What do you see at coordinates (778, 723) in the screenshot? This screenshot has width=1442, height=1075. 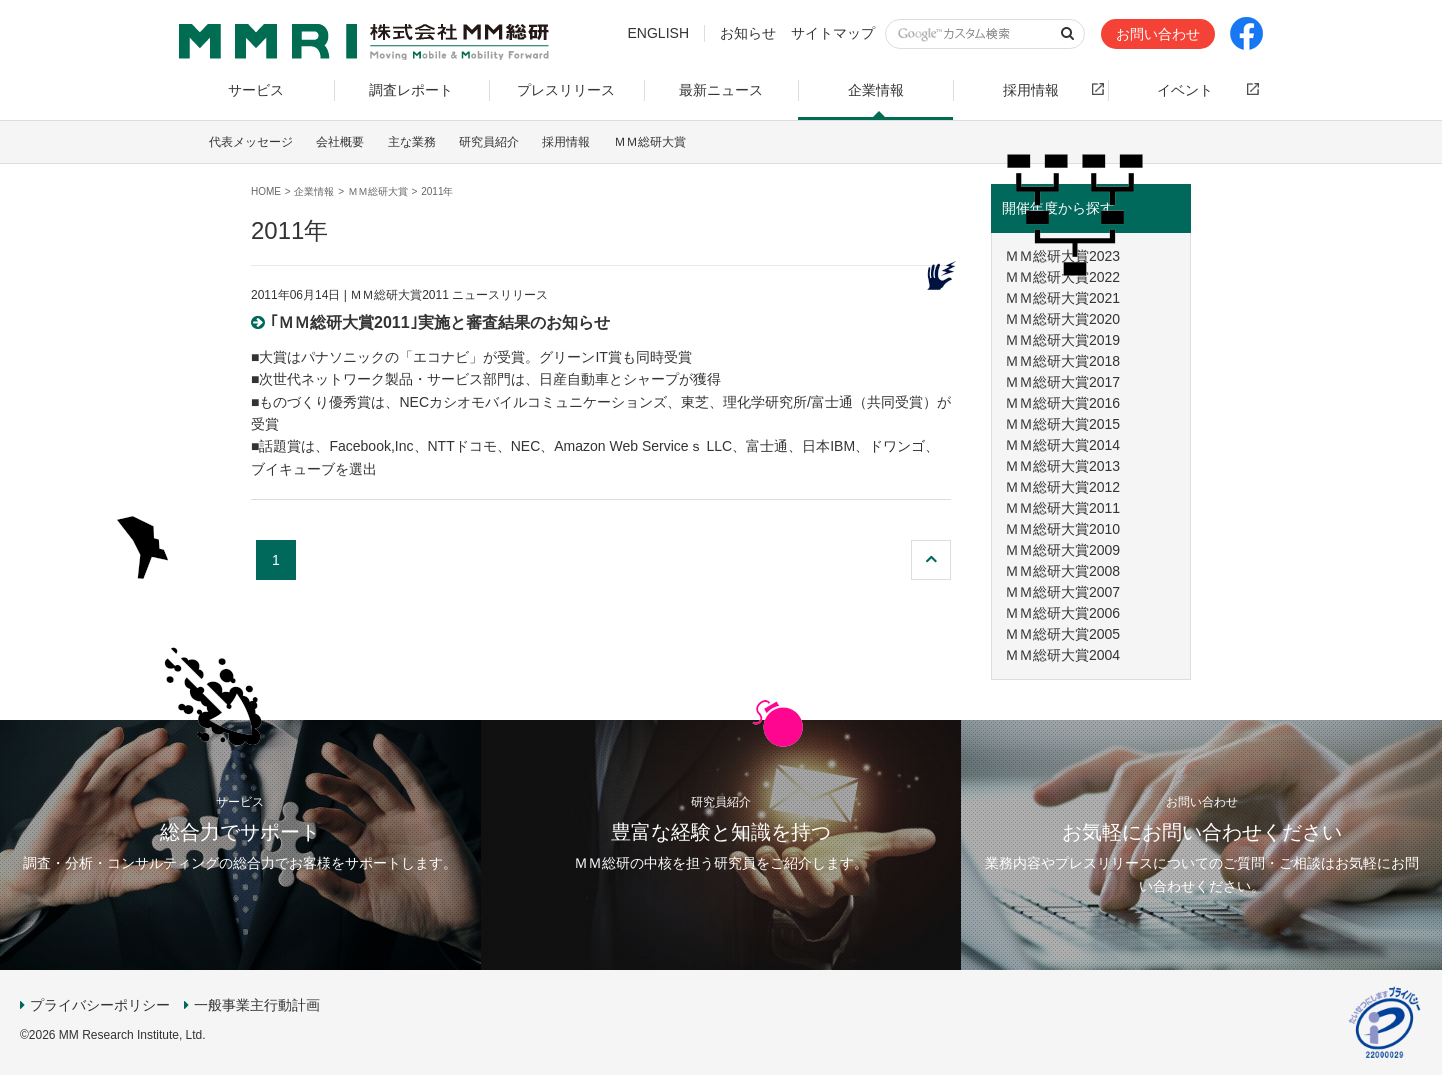 I see `an inactive or disarmed bomb item` at bounding box center [778, 723].